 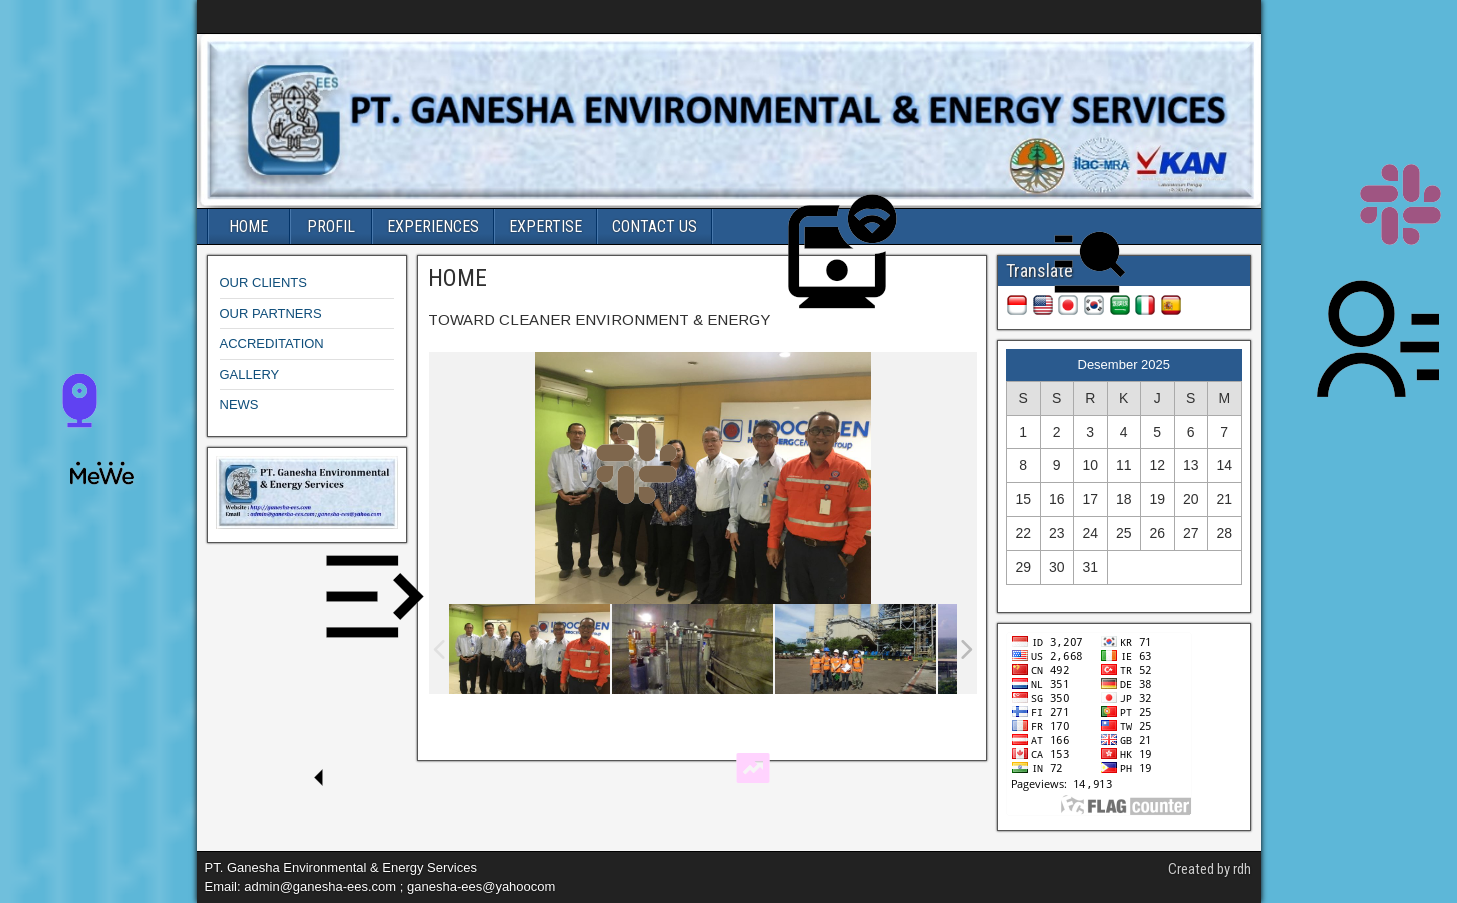 I want to click on search within menu options, so click(x=1087, y=264).